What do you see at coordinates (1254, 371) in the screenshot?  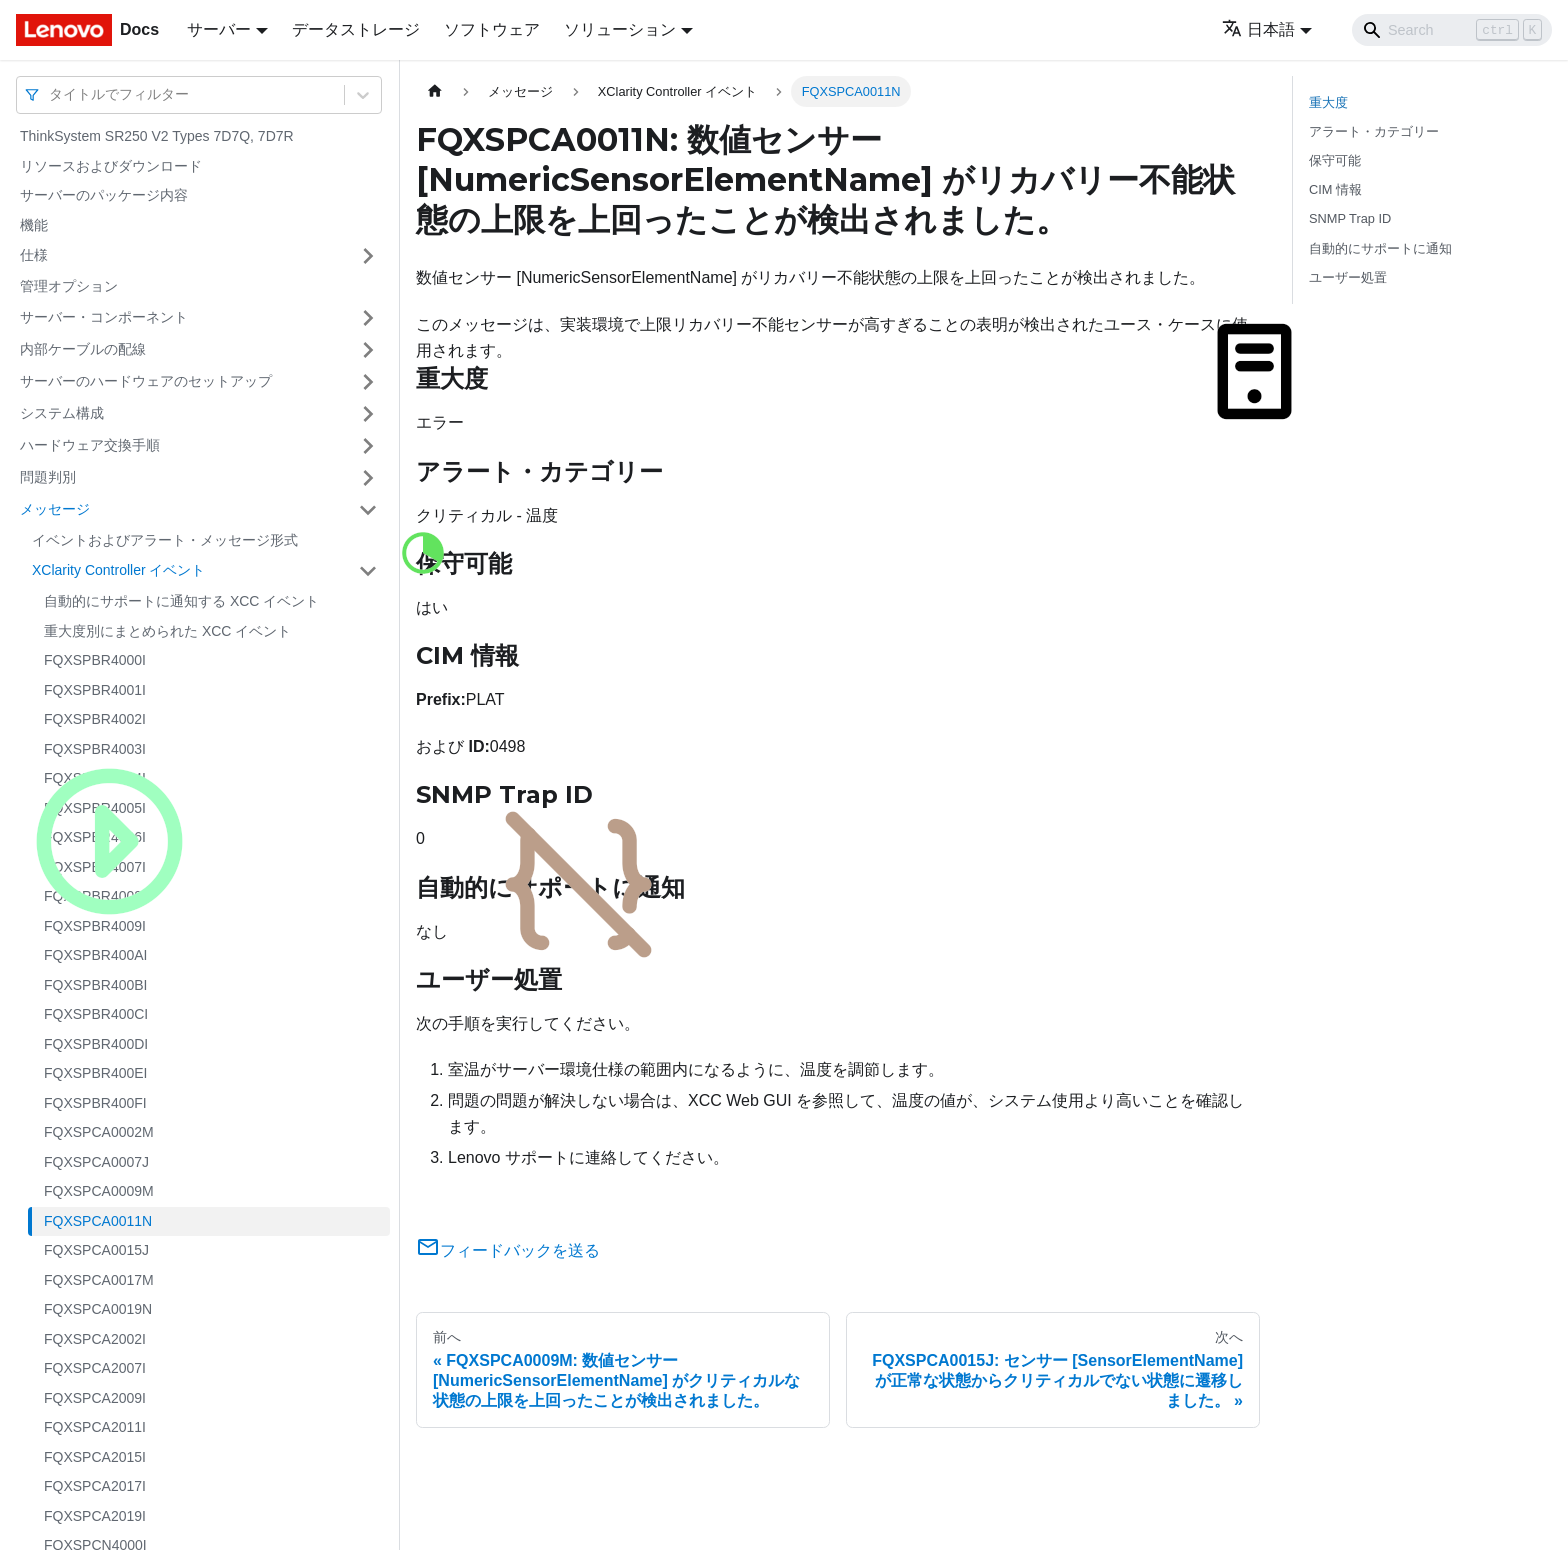 I see `access server or desktop computer settings` at bounding box center [1254, 371].